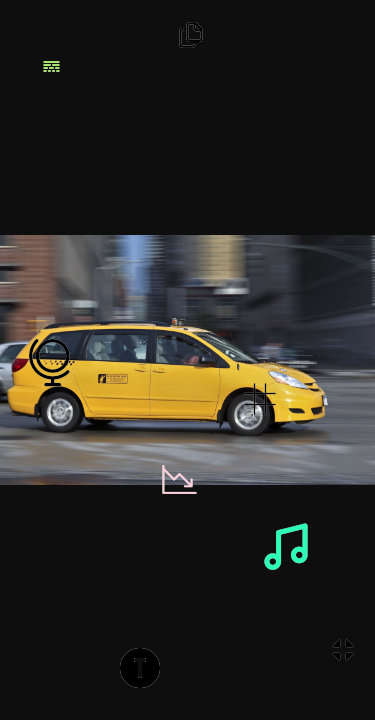  Describe the element at coordinates (51, 361) in the screenshot. I see `access global or worldwide settings` at that location.